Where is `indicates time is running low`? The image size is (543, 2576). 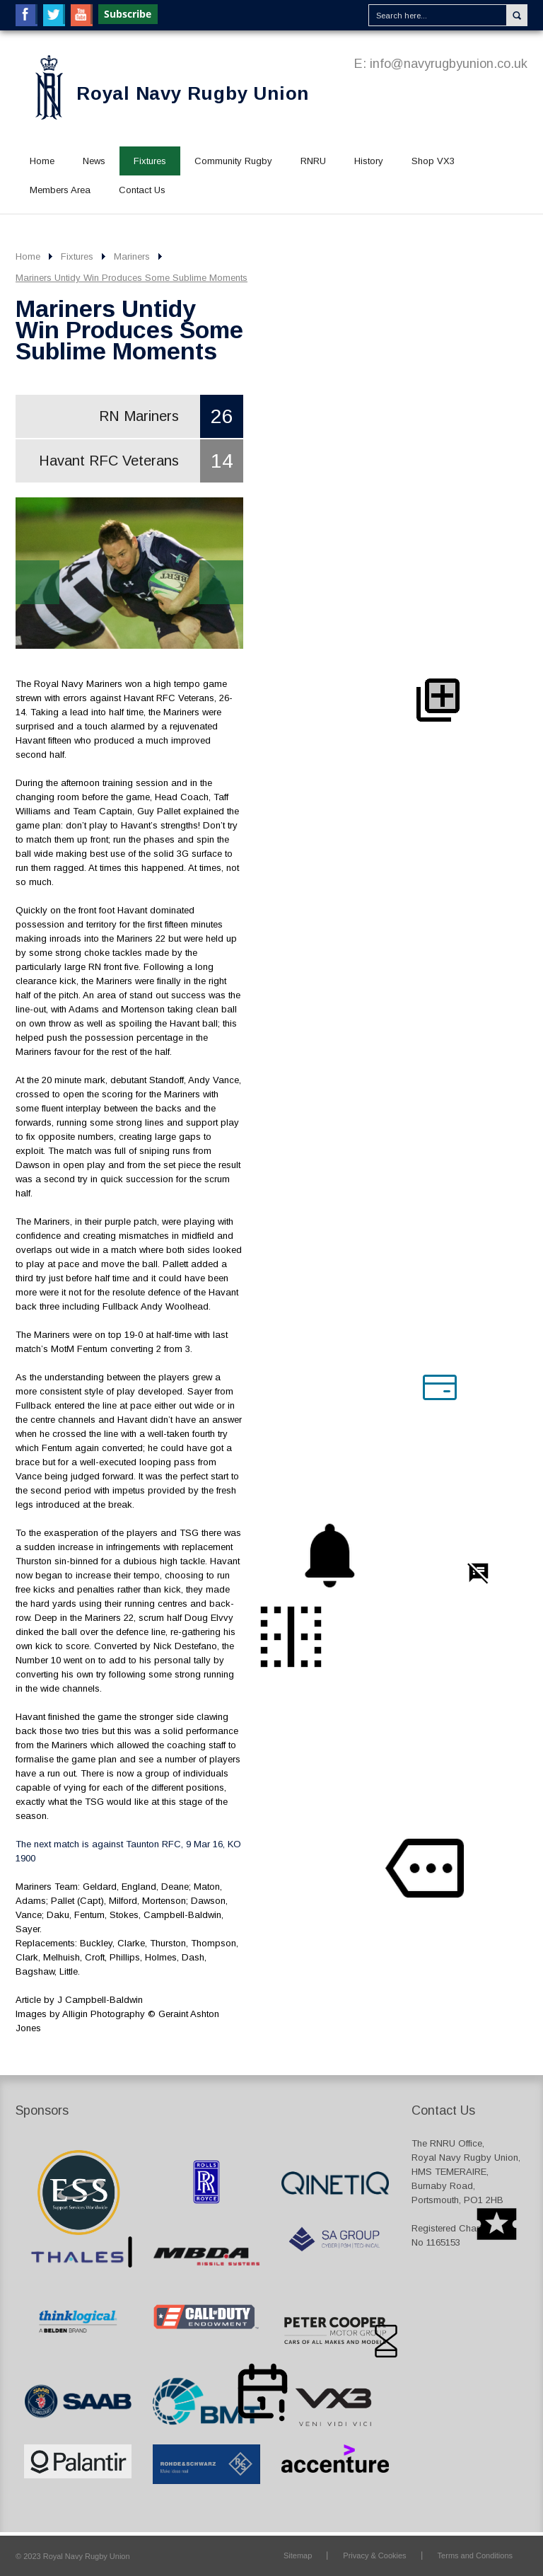 indicates time is running low is located at coordinates (386, 2341).